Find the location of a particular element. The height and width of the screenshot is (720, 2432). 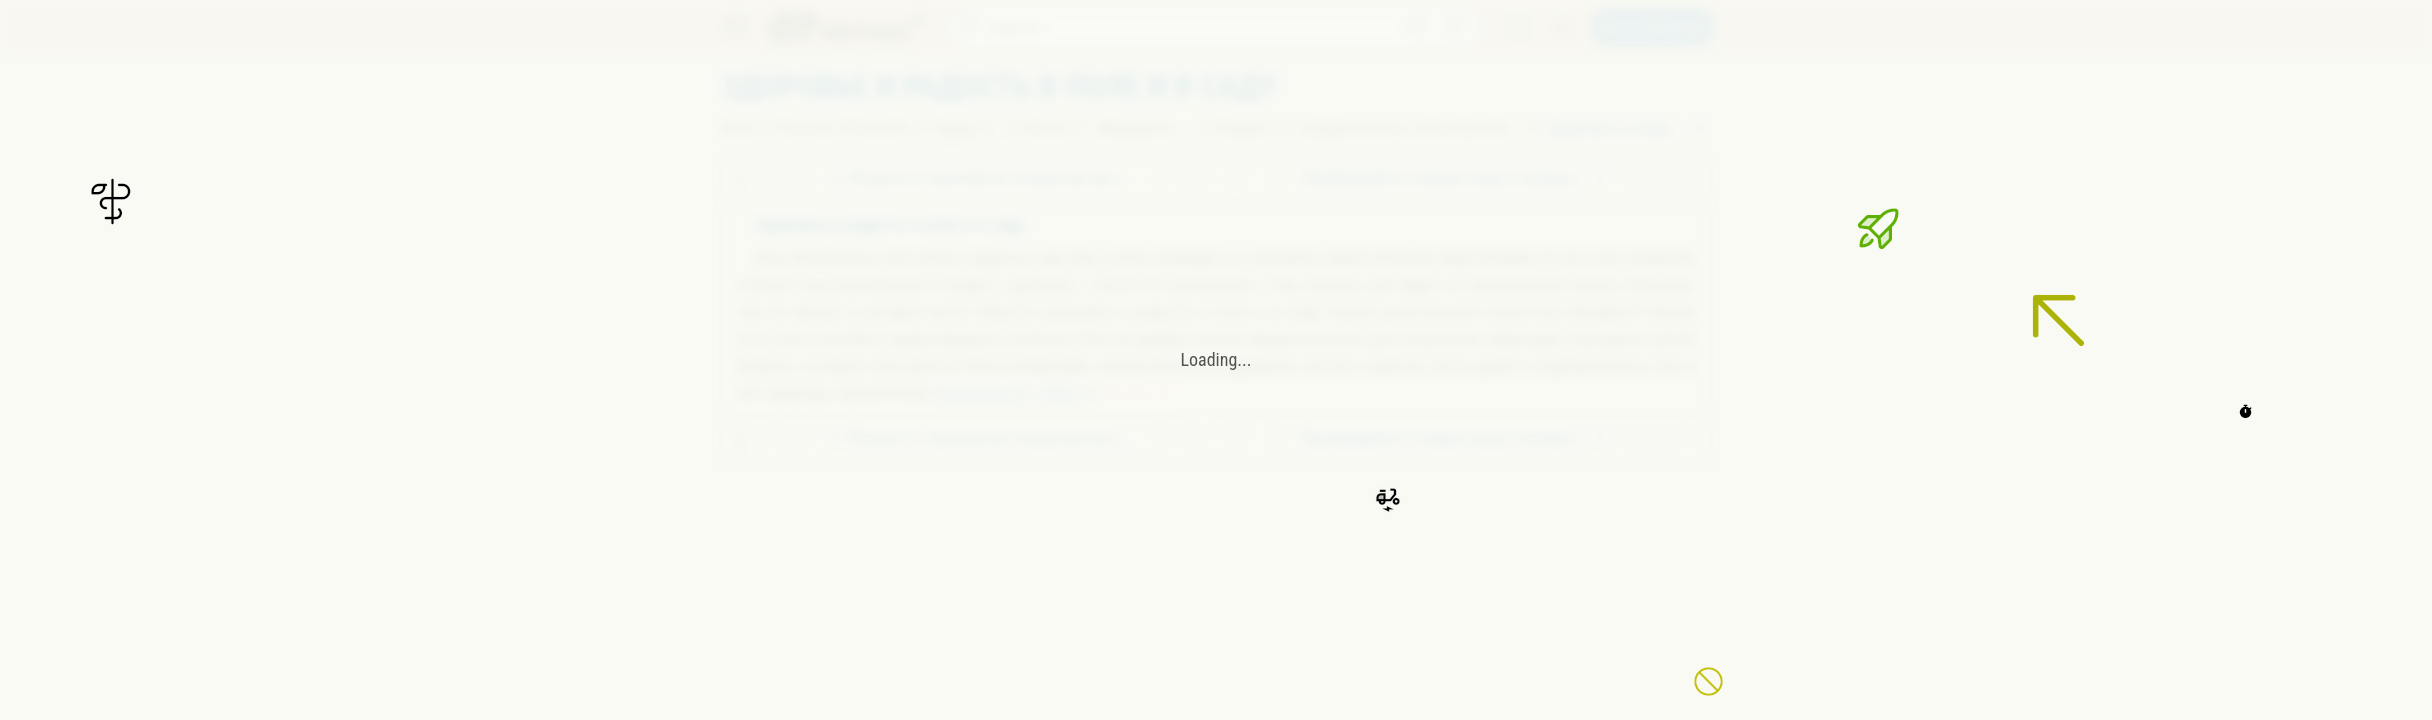

access health or medical services is located at coordinates (112, 201).